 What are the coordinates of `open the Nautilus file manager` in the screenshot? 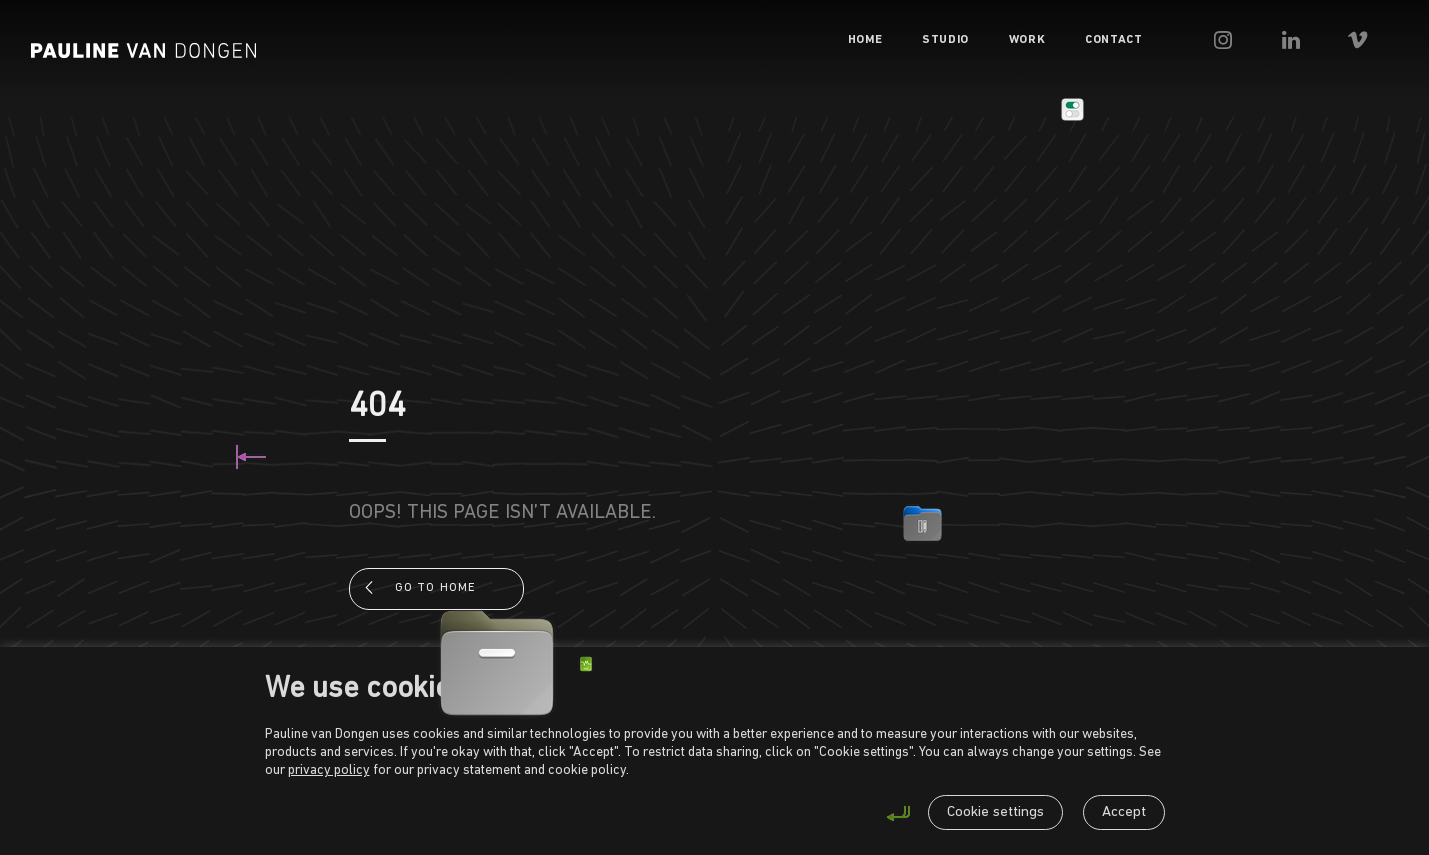 It's located at (497, 663).